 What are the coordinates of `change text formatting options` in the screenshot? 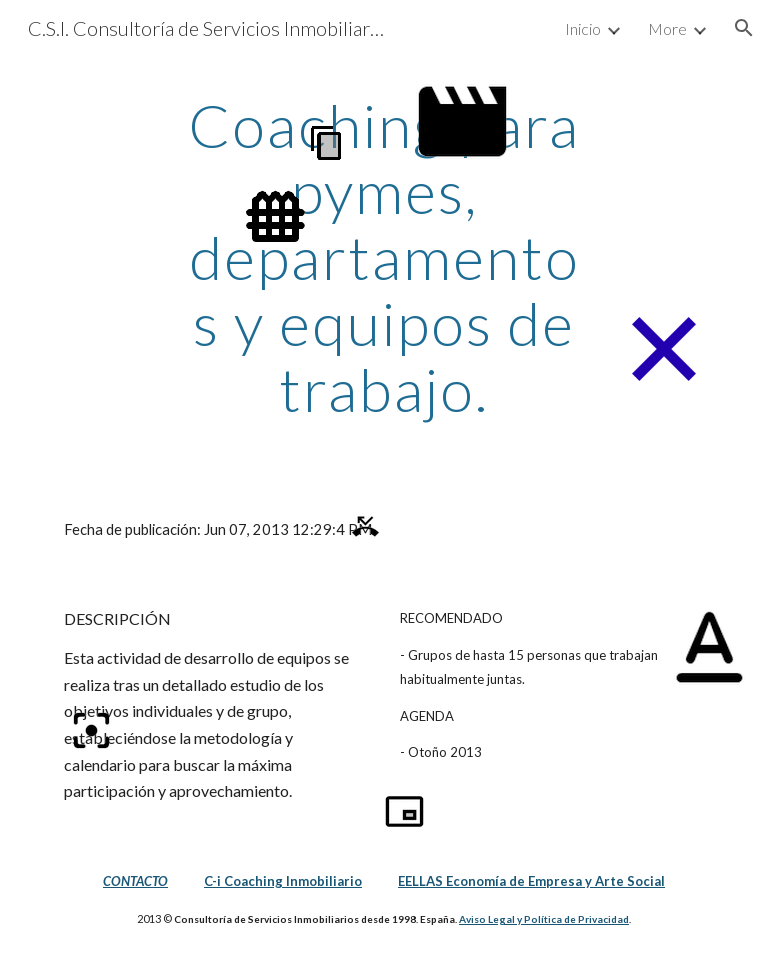 It's located at (709, 649).